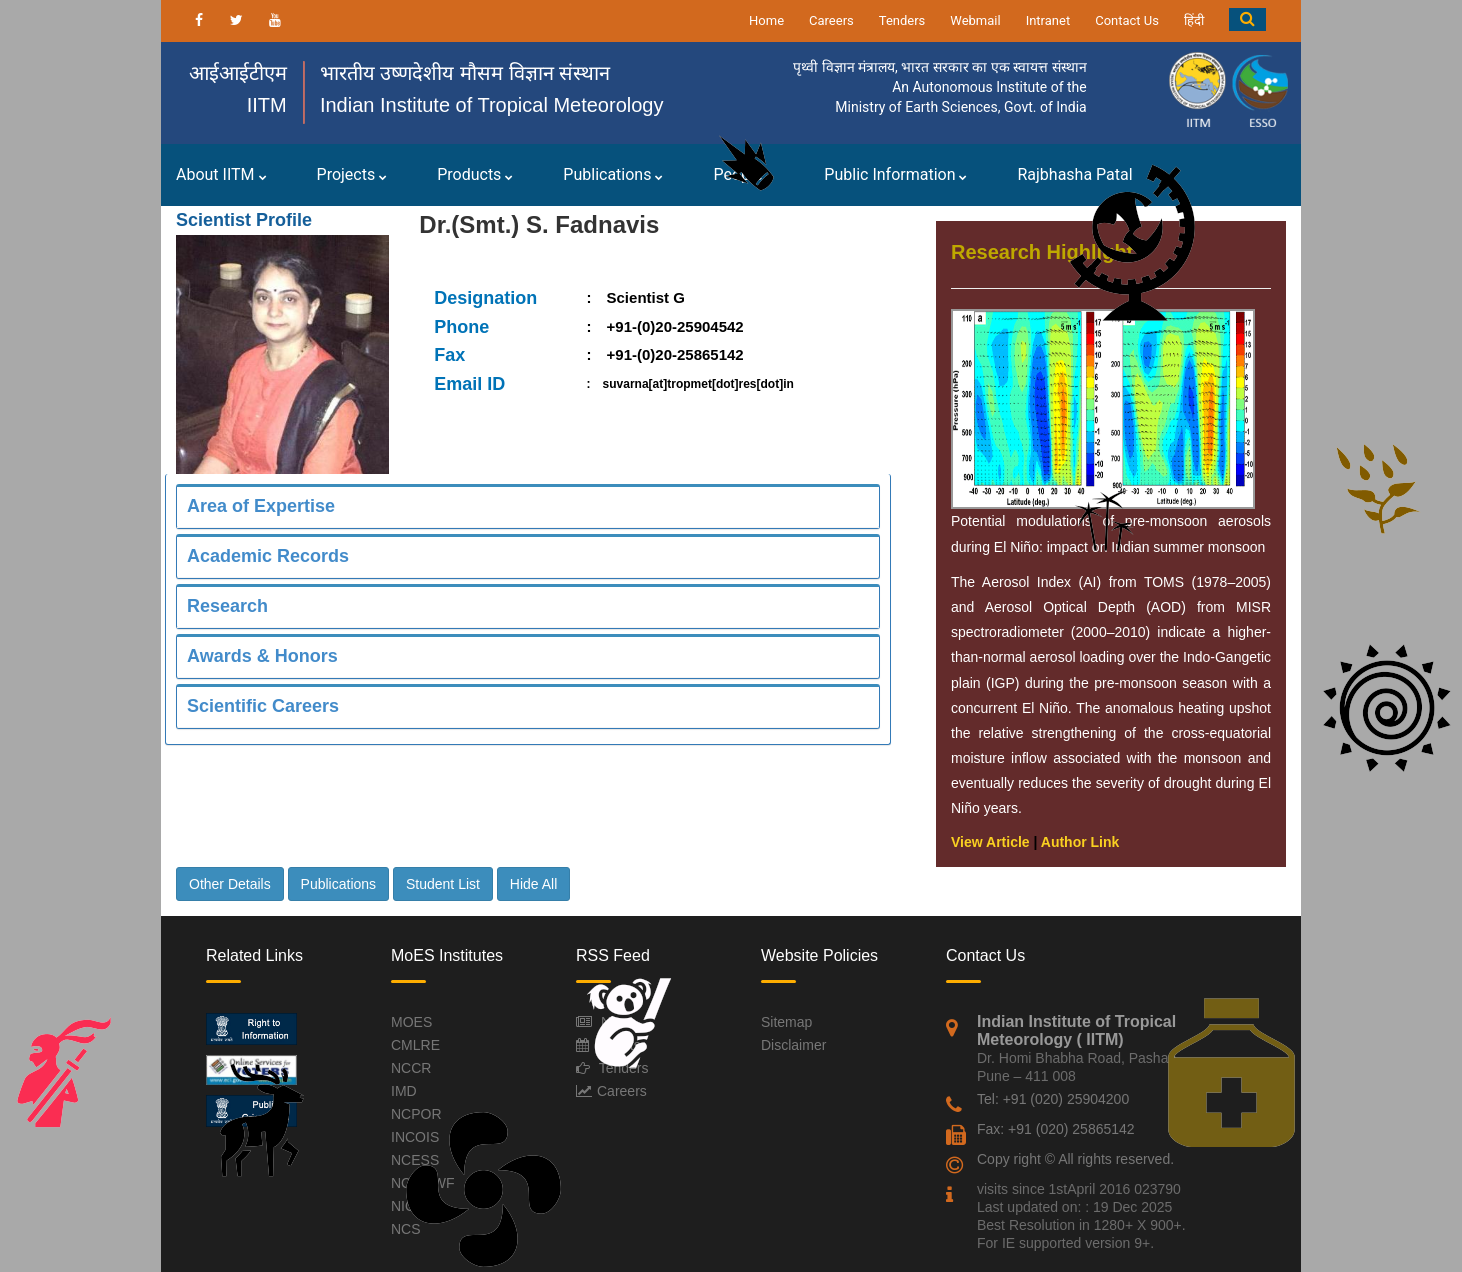  I want to click on ubisoft game launcher or storefront, so click(1386, 708).